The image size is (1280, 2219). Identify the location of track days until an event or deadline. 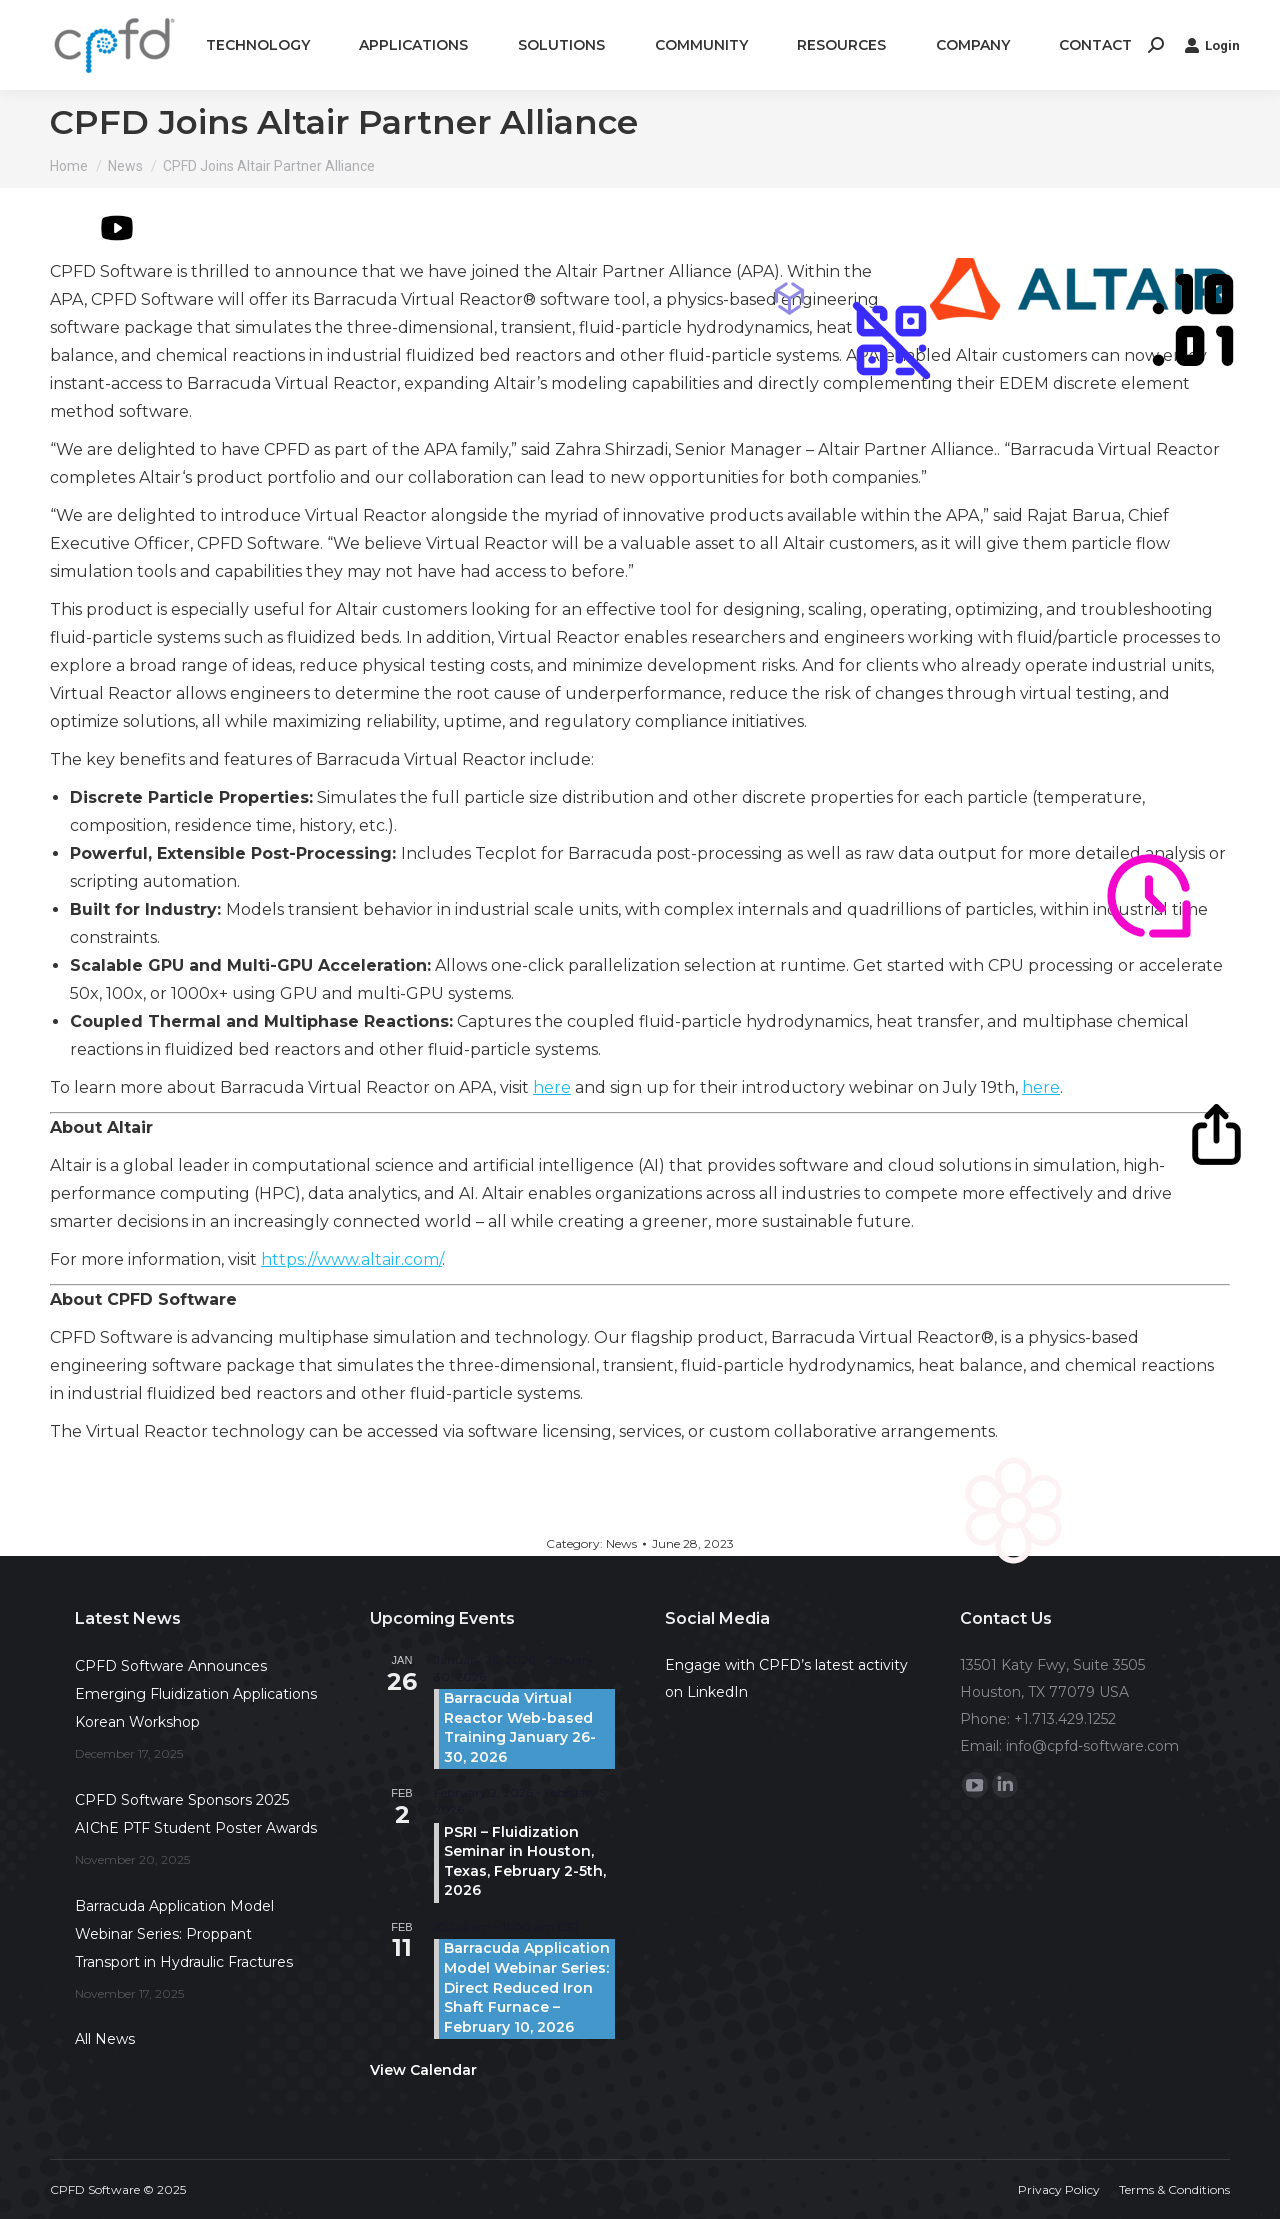
(1149, 896).